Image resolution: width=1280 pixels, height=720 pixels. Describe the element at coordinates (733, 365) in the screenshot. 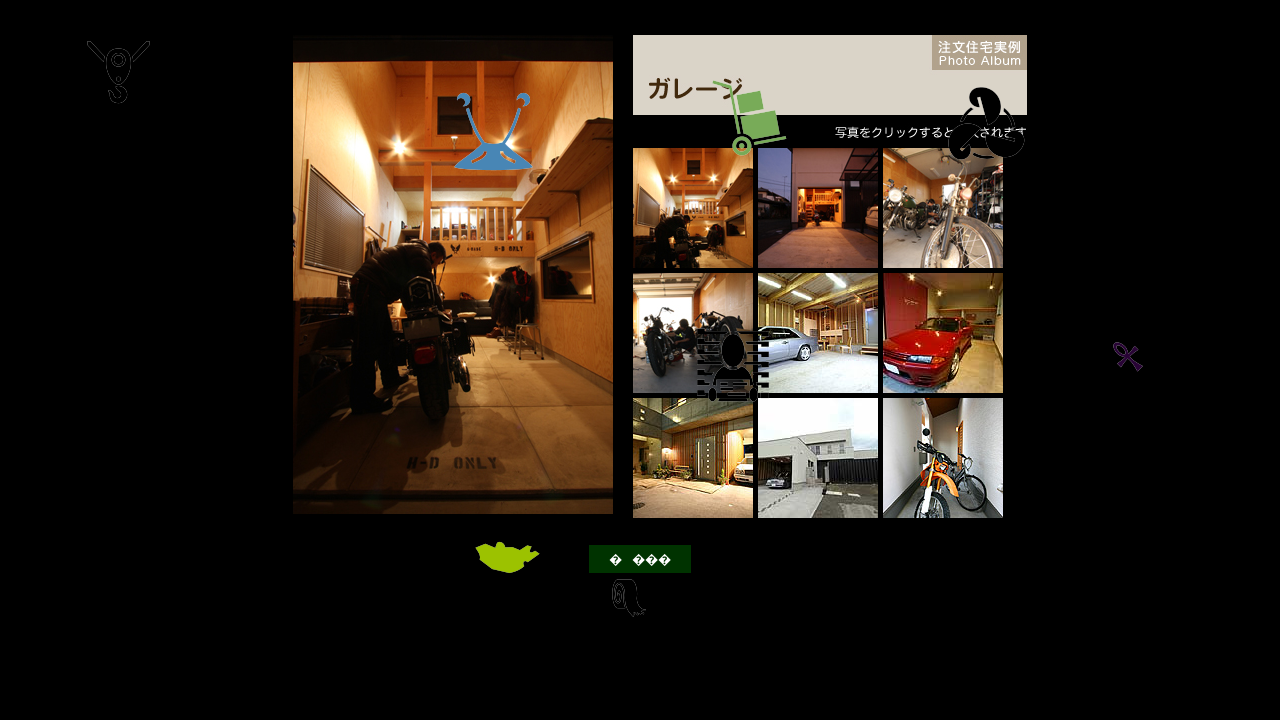

I see `view criminal record or booking photo` at that location.